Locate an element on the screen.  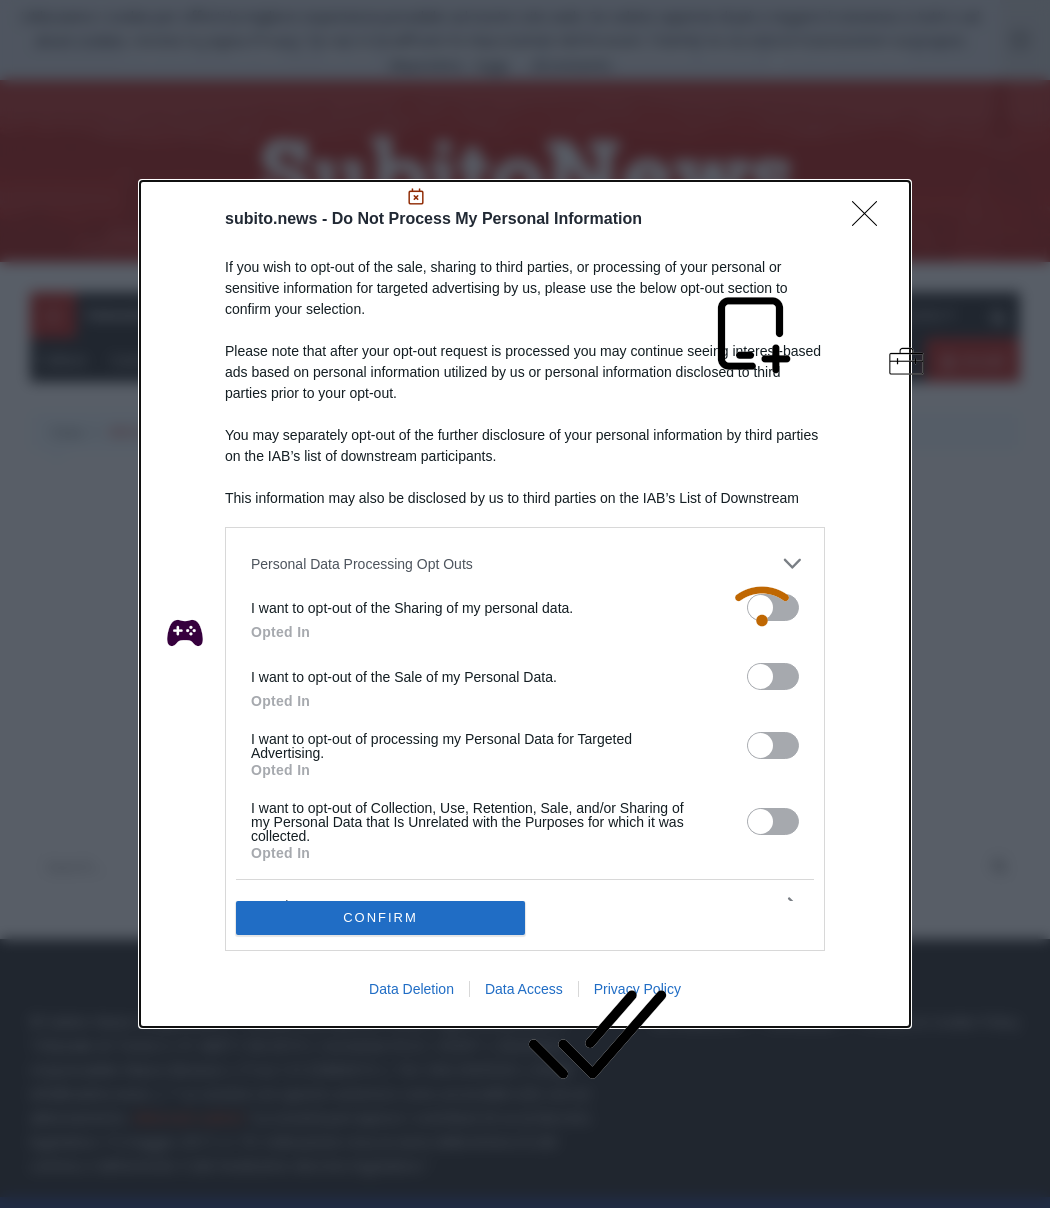
access gaming features or settings is located at coordinates (185, 633).